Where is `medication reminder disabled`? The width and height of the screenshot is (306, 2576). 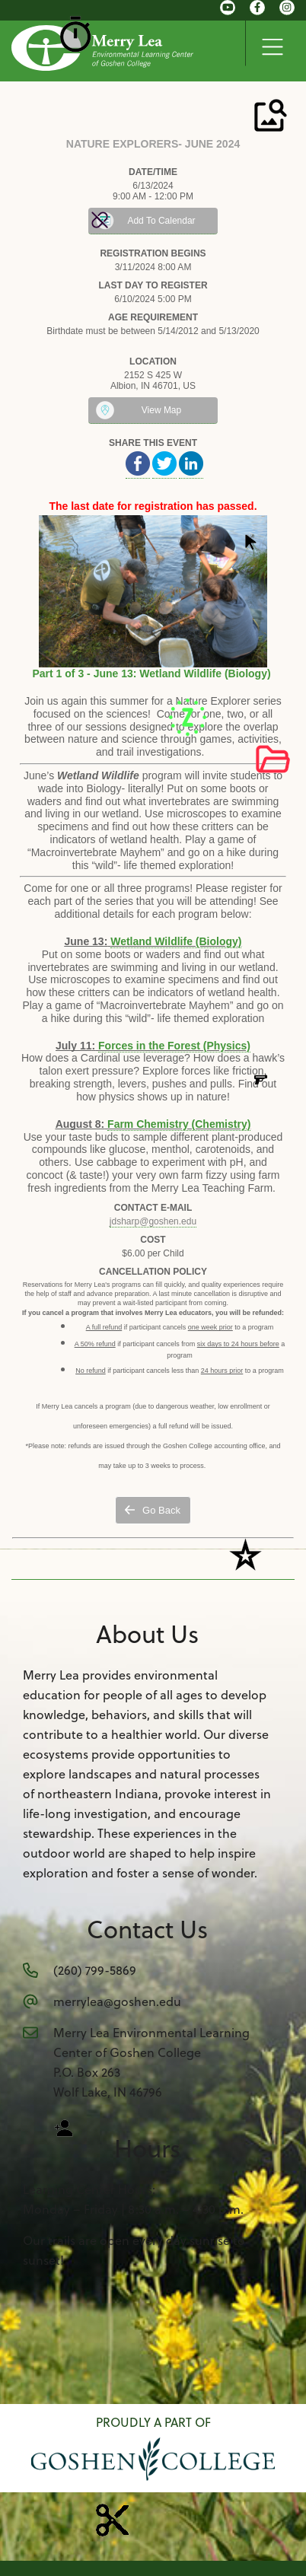 medication reminder disabled is located at coordinates (100, 220).